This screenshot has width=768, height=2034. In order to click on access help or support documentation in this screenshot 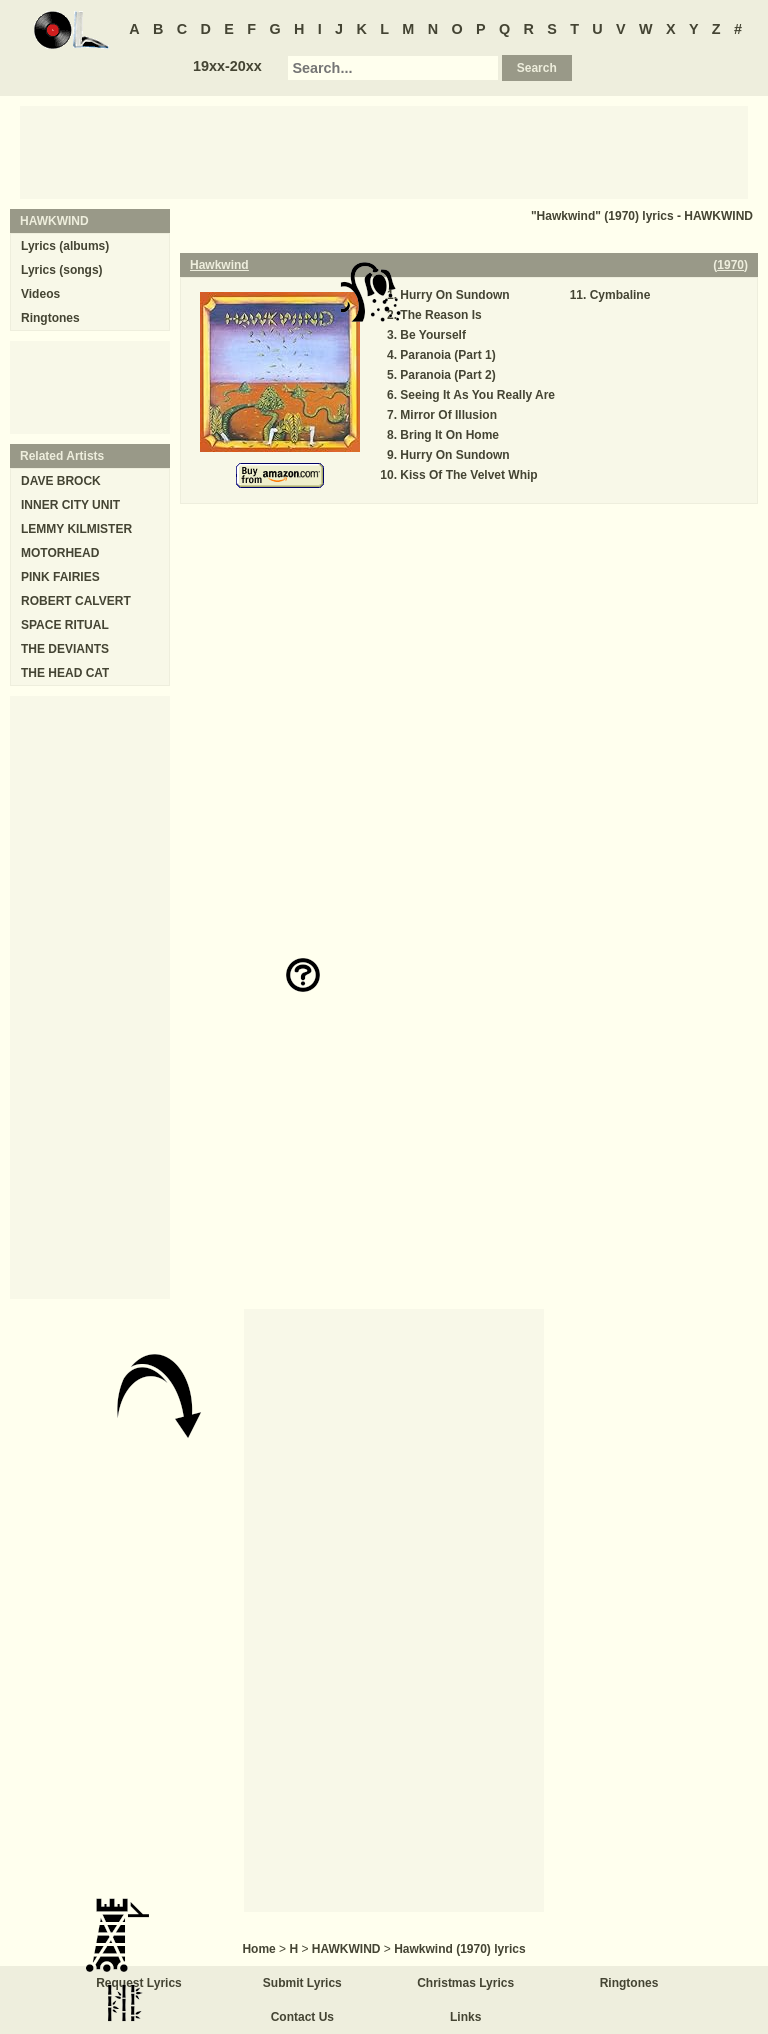, I will do `click(303, 975)`.